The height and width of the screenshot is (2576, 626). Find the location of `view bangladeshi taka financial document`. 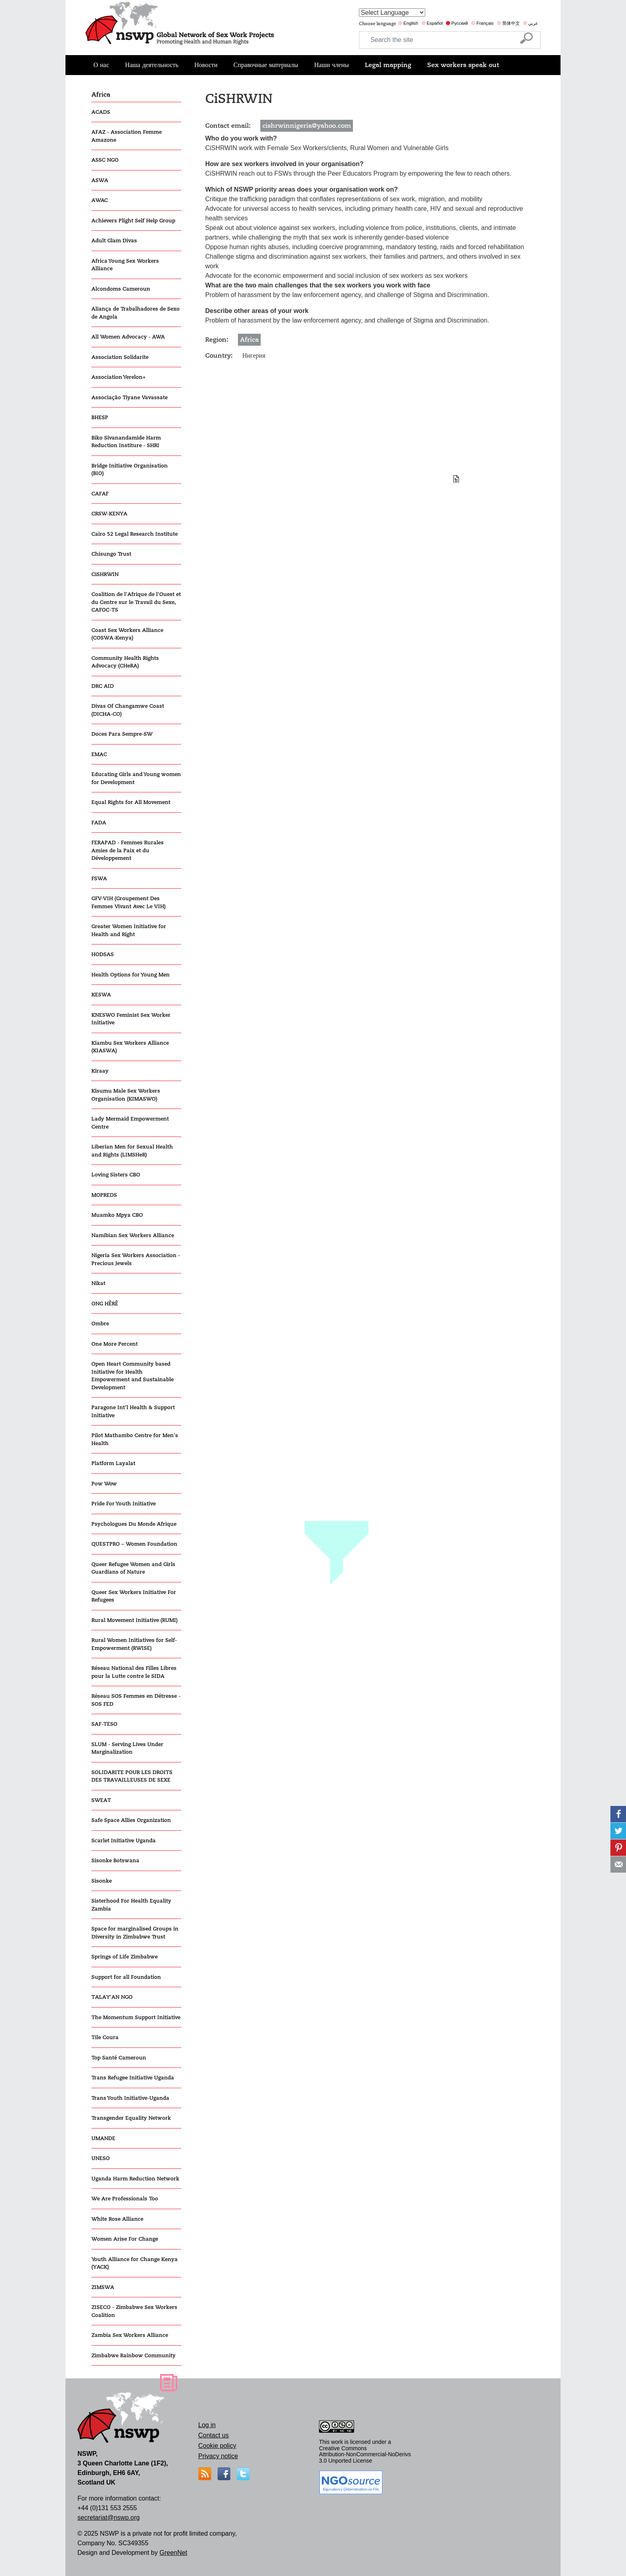

view bangladeshi taka financial document is located at coordinates (456, 479).